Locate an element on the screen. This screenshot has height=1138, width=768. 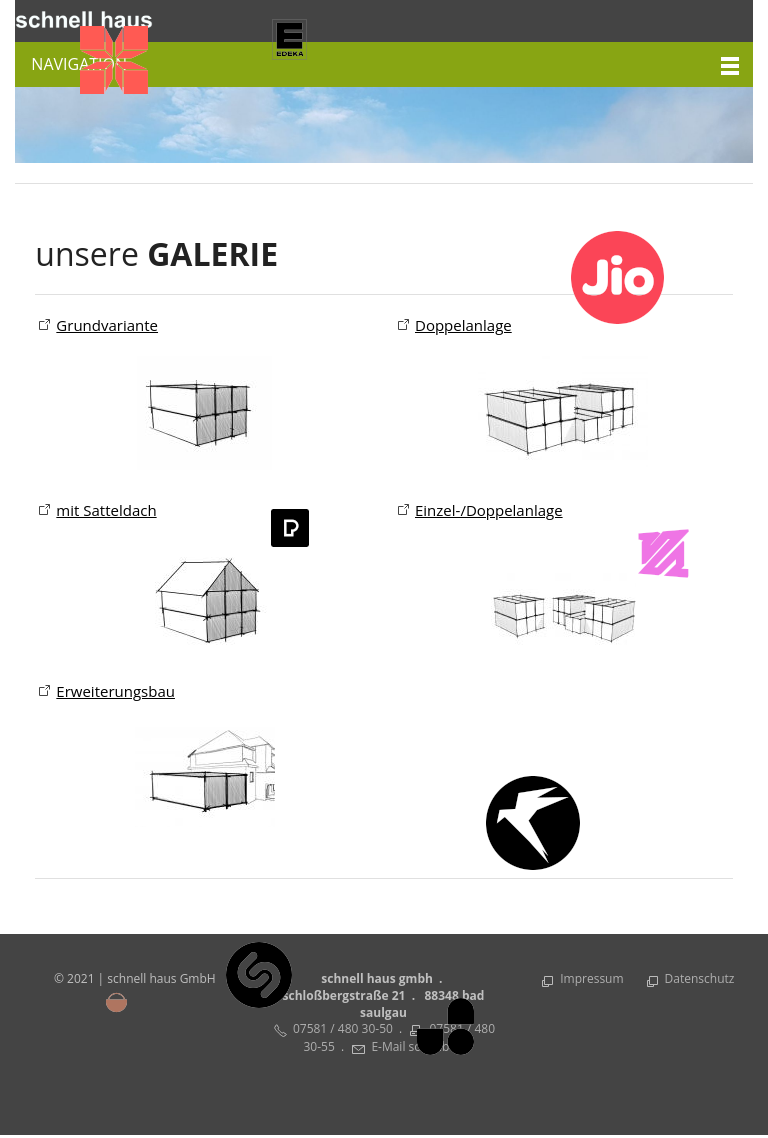
unocss framework logo is located at coordinates (445, 1026).